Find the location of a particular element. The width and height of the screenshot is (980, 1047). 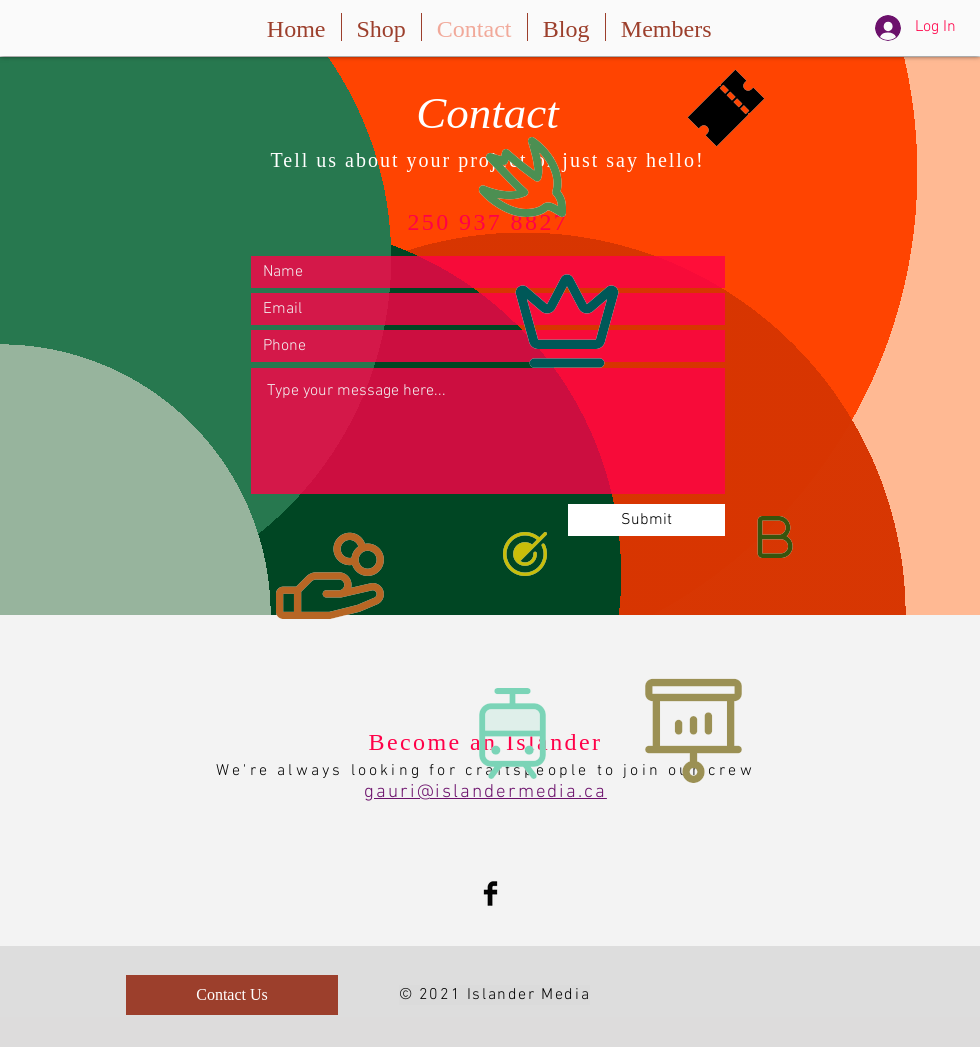

view tram or streetcar routes is located at coordinates (512, 733).